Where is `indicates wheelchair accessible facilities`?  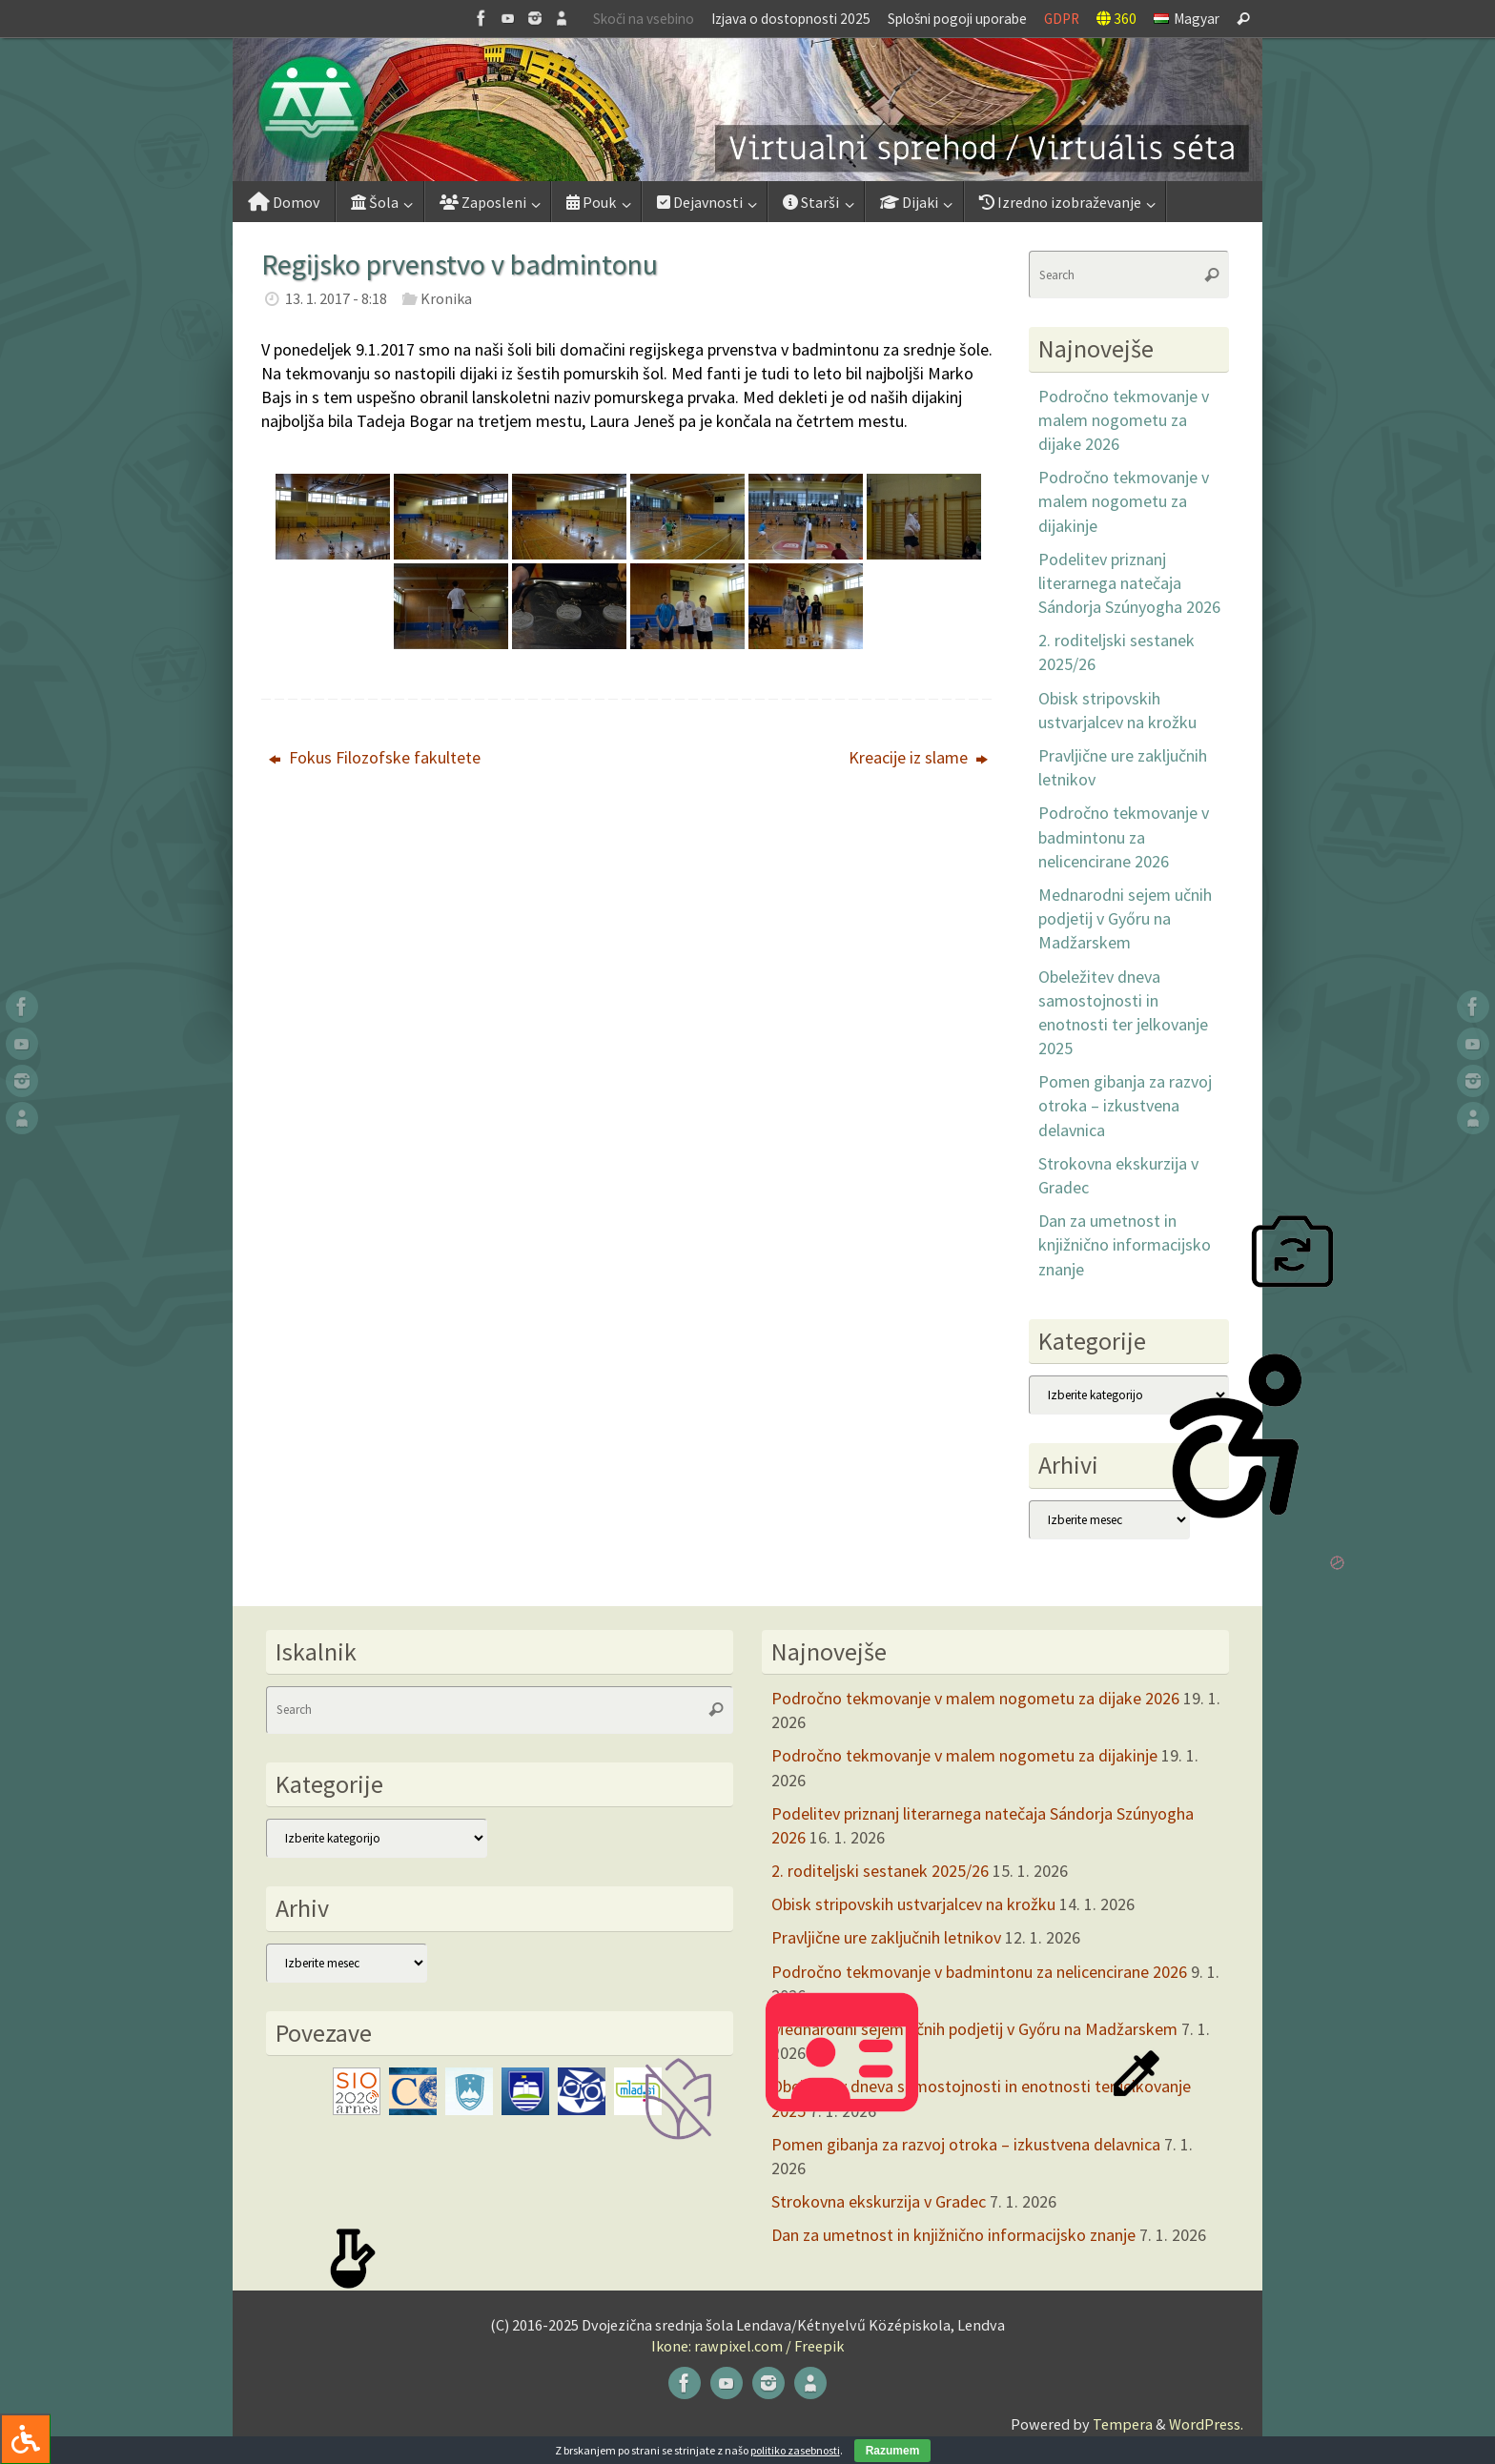 indicates wheelchair accessible facilities is located at coordinates (1239, 1438).